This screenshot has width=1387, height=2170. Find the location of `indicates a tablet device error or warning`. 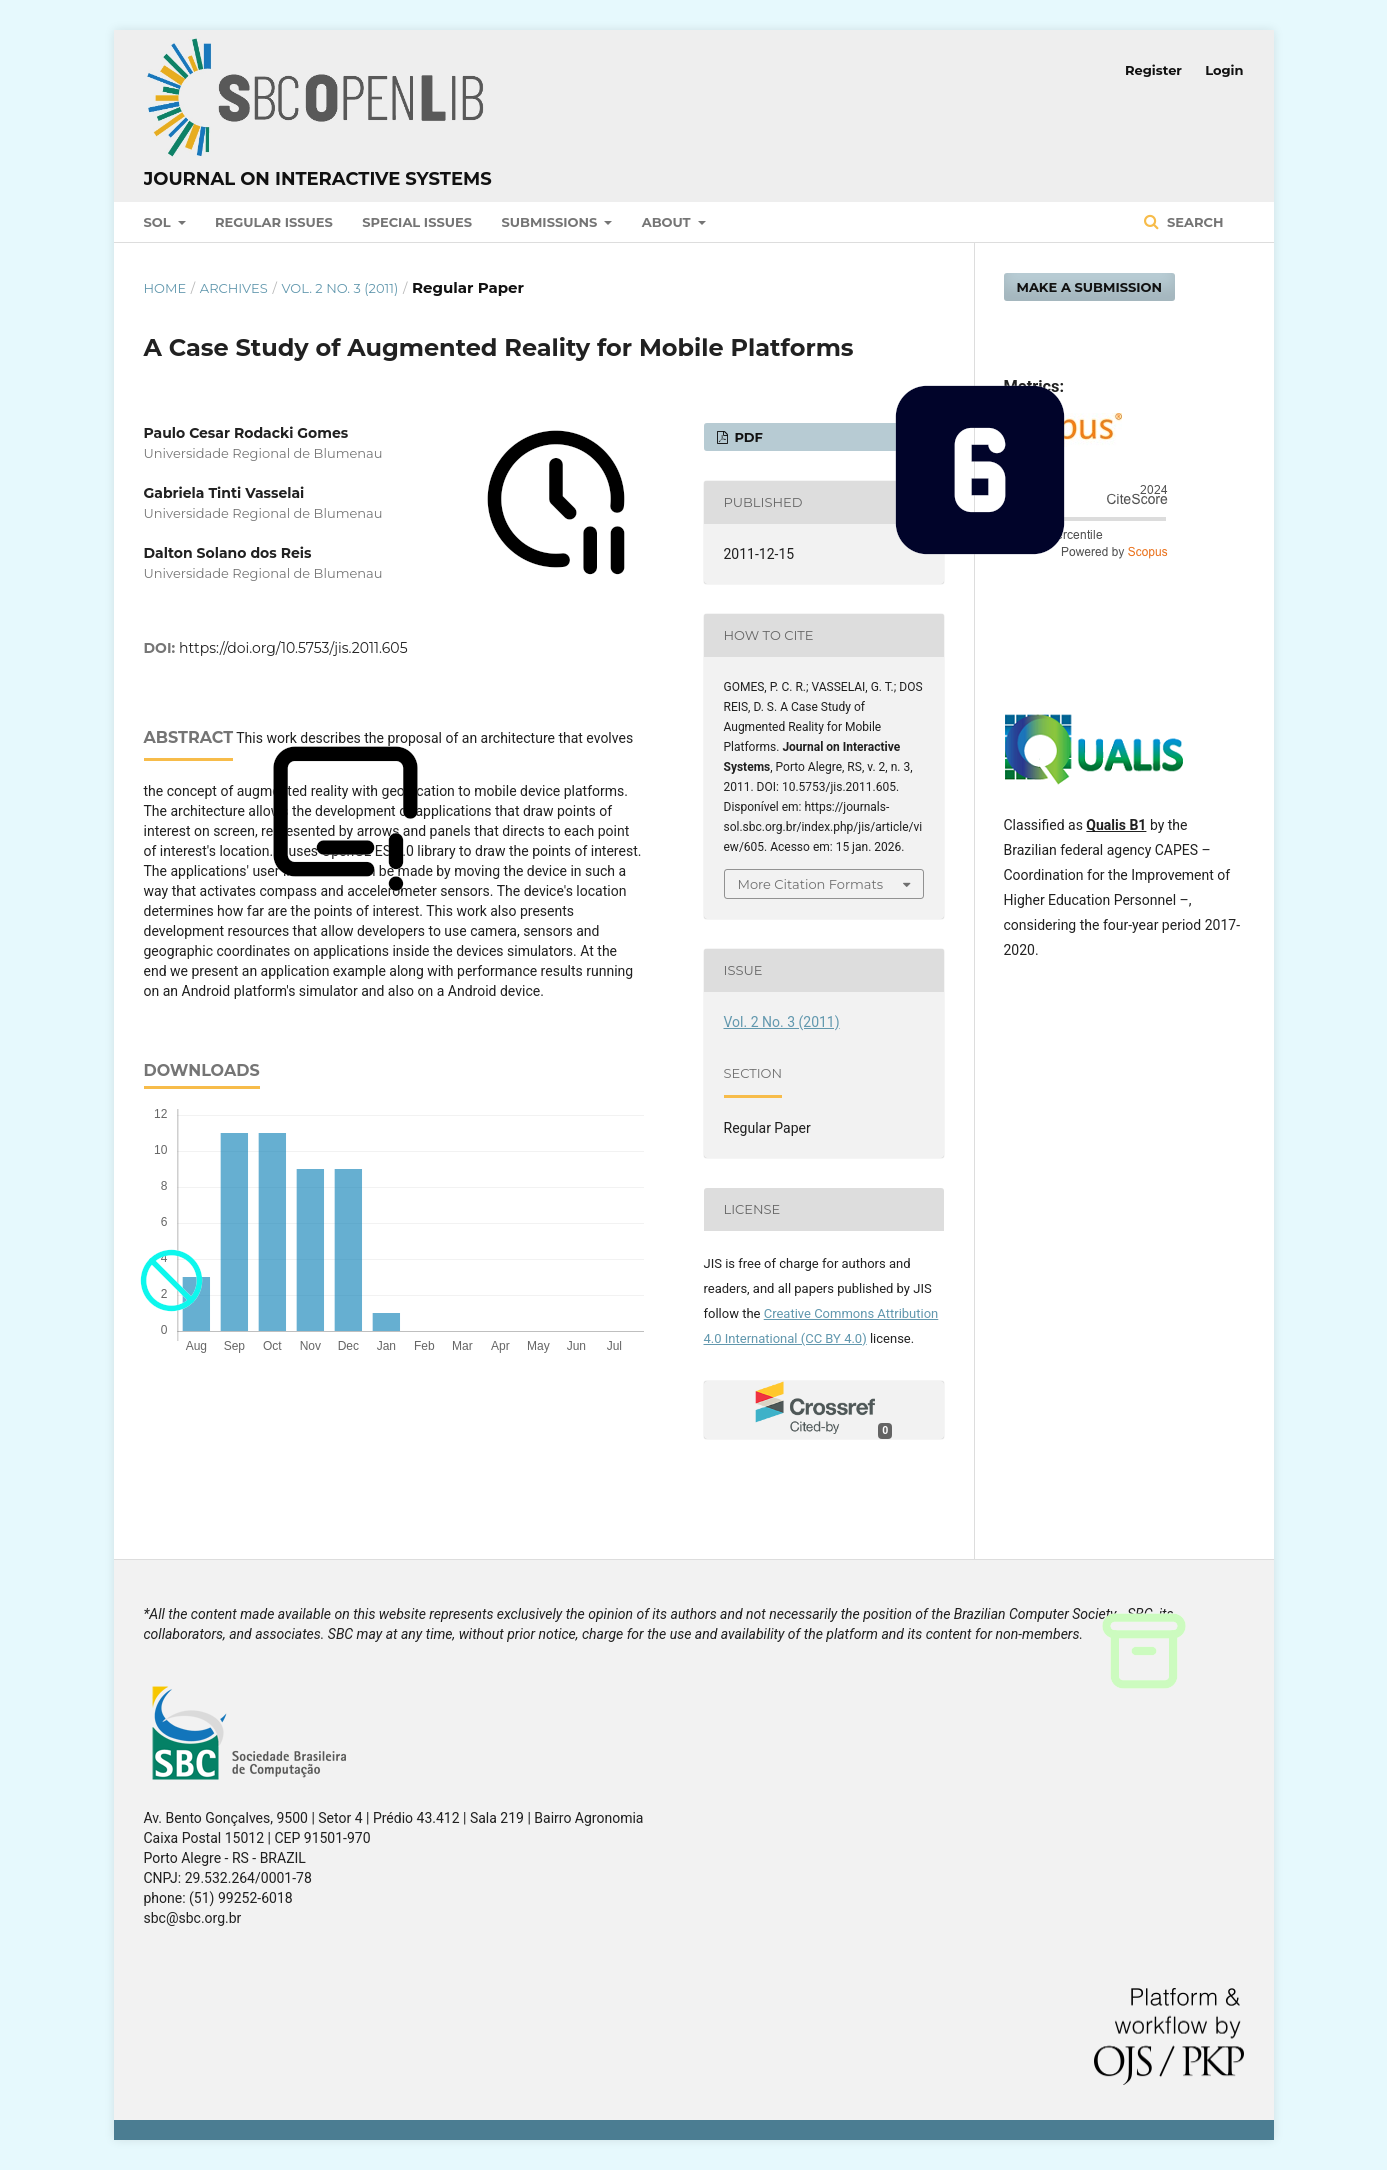

indicates a tablet device error or warning is located at coordinates (345, 811).